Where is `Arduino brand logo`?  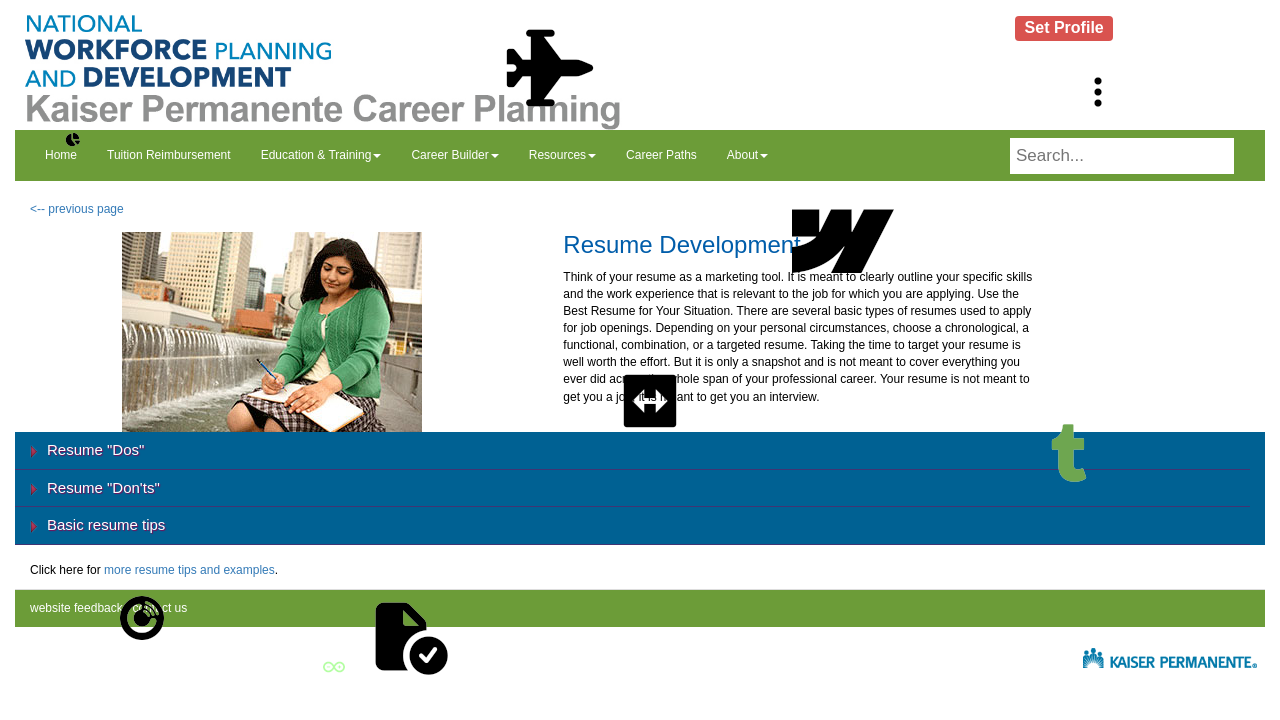
Arduino brand logo is located at coordinates (334, 667).